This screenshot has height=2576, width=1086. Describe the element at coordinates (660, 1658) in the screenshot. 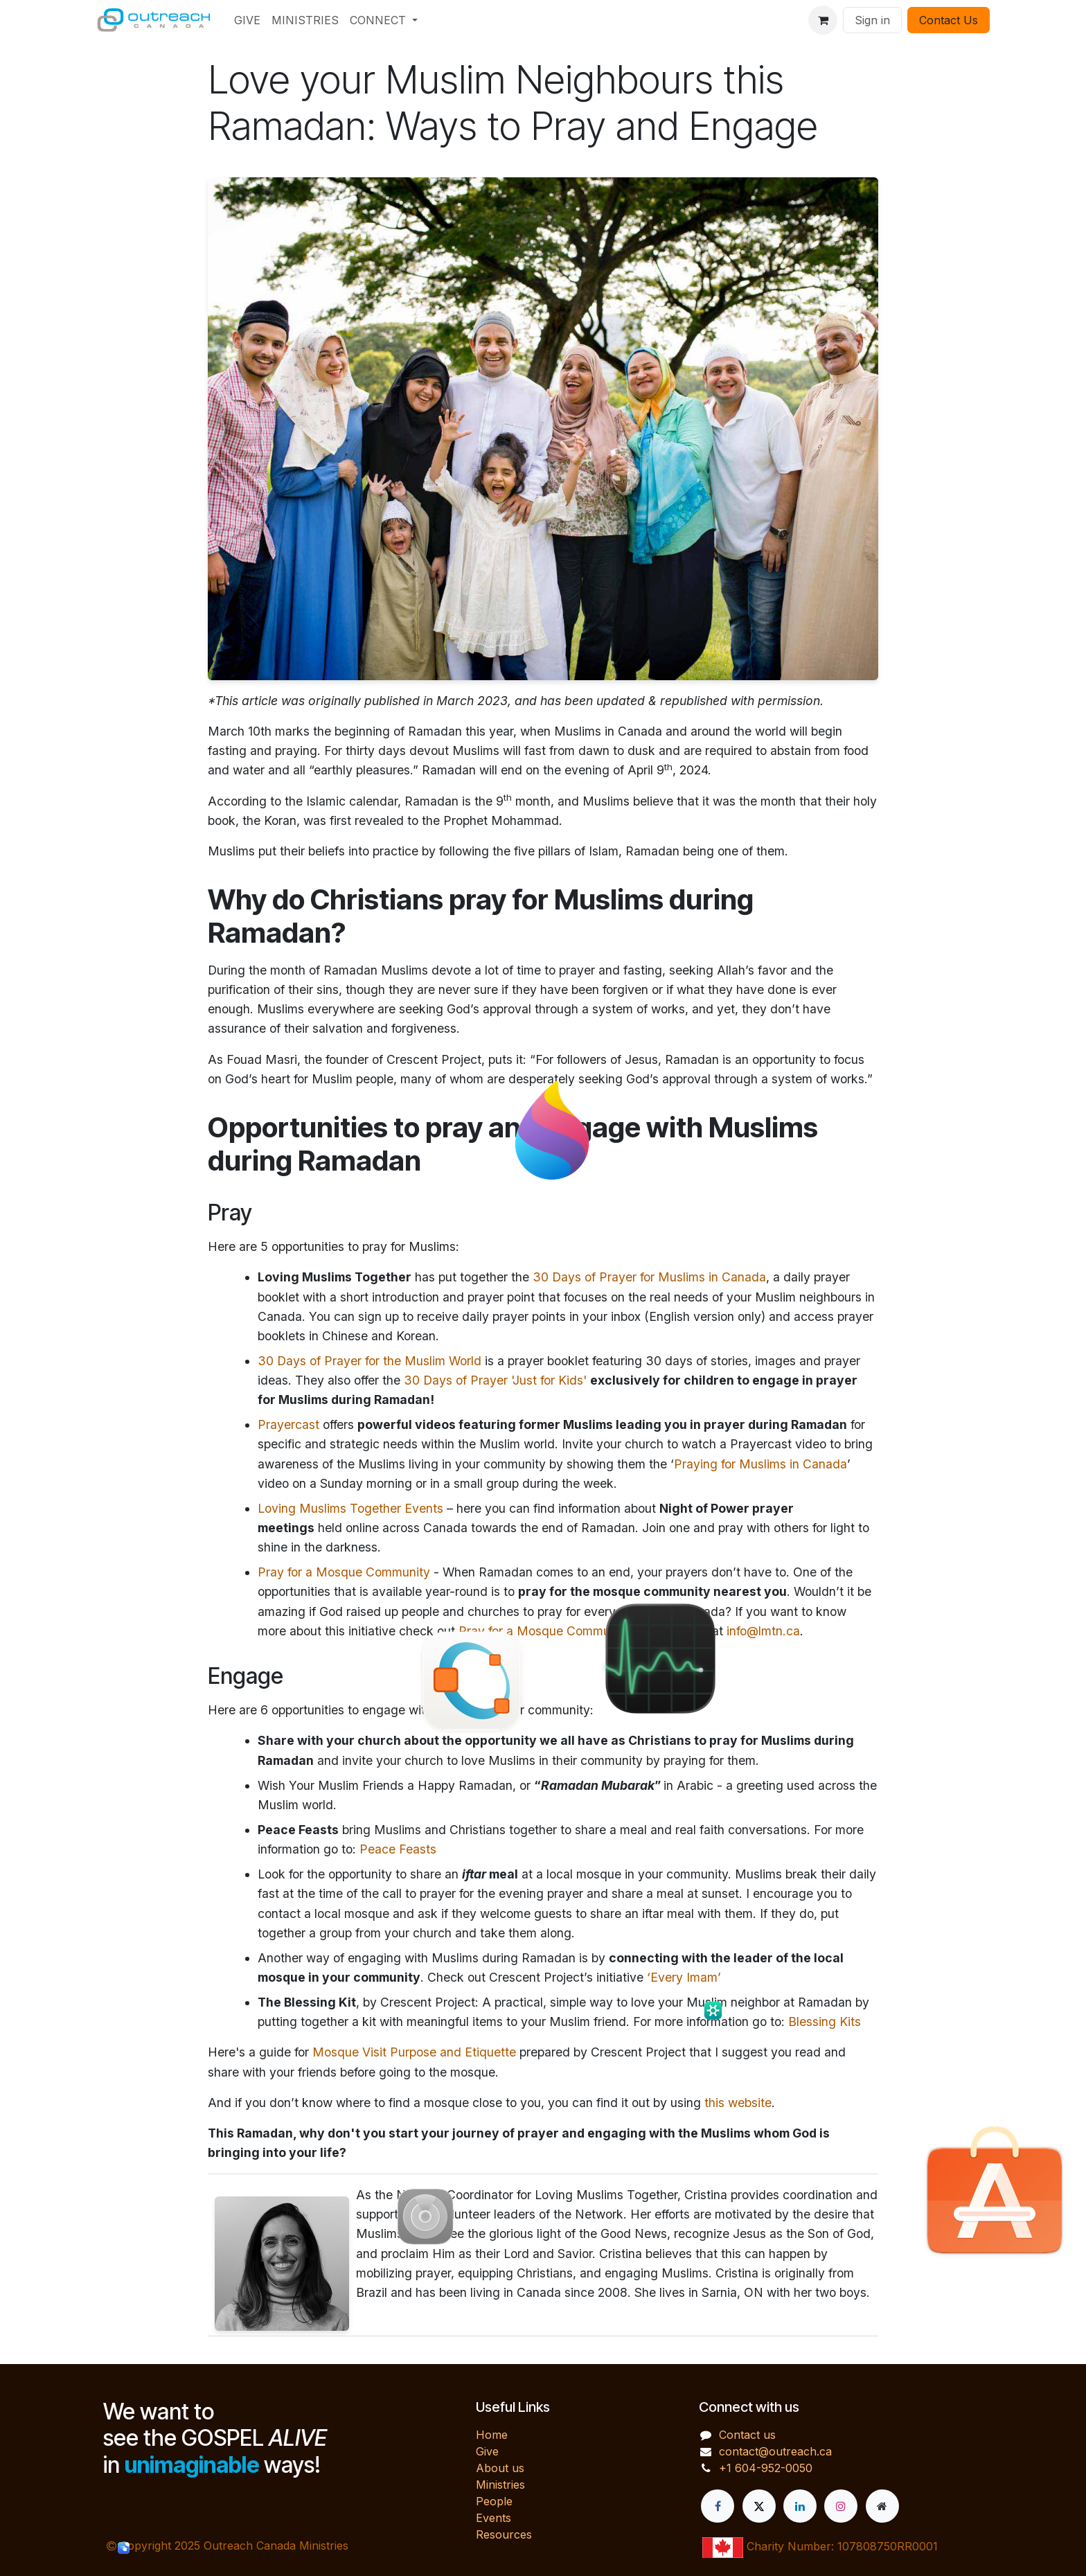

I see `open system monitor to view CPU and memory usage` at that location.